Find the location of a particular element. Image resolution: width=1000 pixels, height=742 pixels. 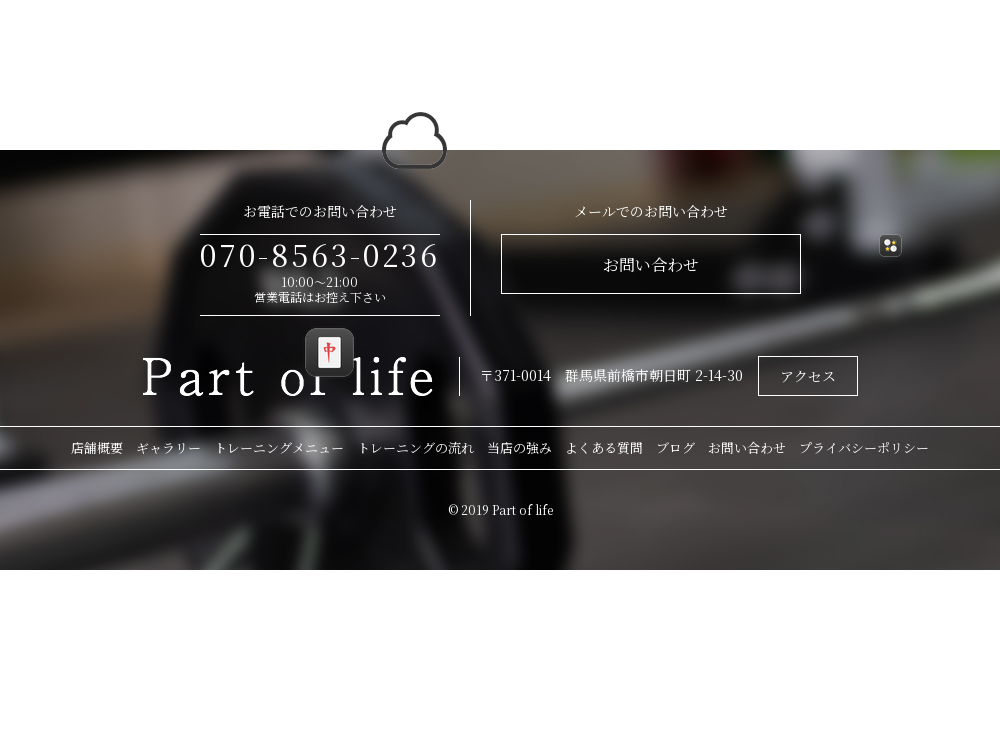

launch iagno reversi board game is located at coordinates (890, 245).